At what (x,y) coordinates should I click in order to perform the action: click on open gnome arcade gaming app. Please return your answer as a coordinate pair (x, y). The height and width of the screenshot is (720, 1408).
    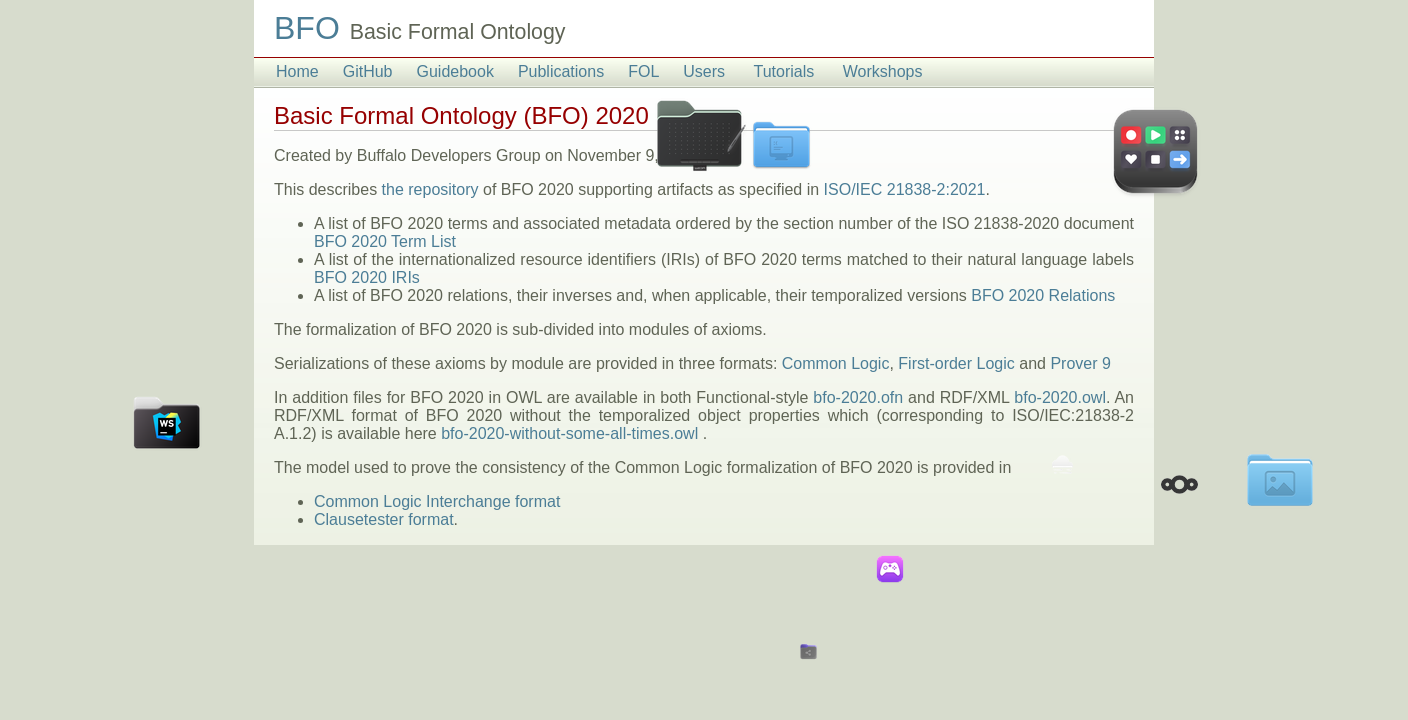
    Looking at the image, I should click on (890, 569).